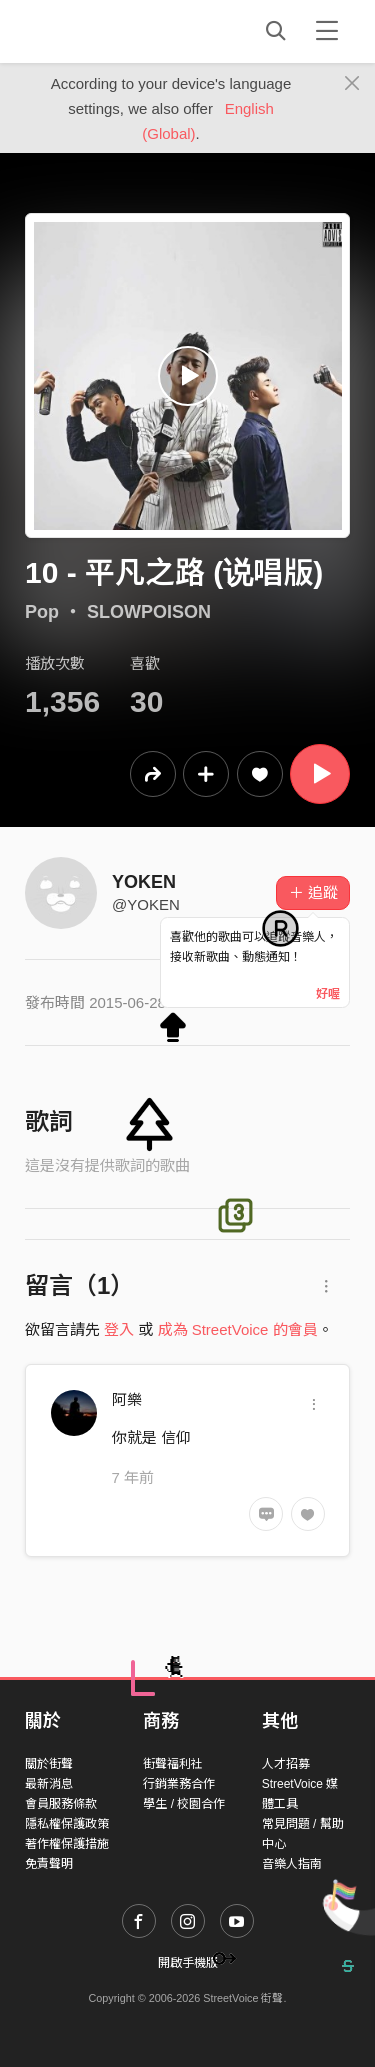 This screenshot has height=2067, width=375. What do you see at coordinates (173, 1027) in the screenshot?
I see `upload a file or document` at bounding box center [173, 1027].